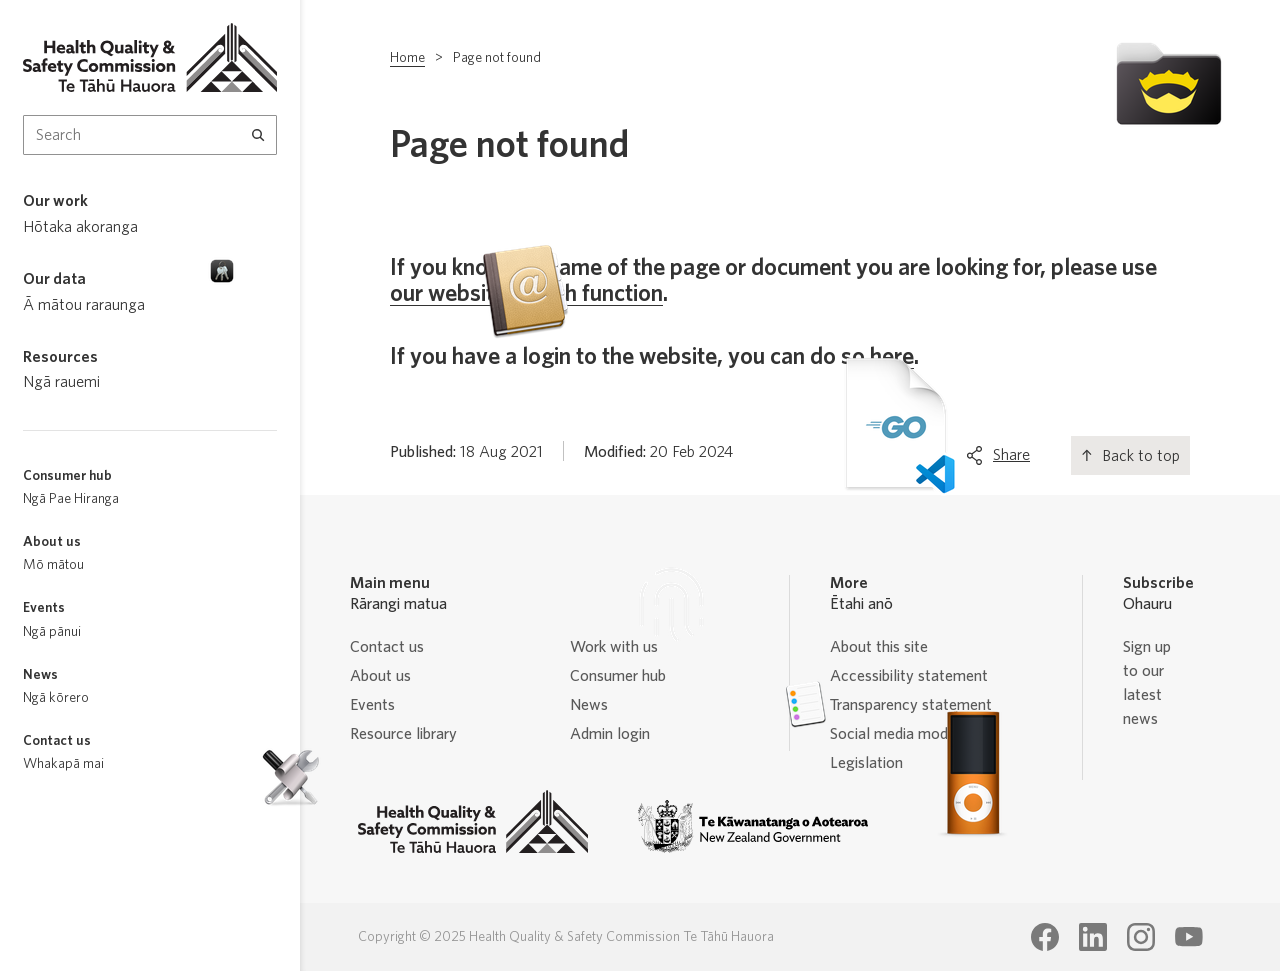 The height and width of the screenshot is (971, 1280). Describe the element at coordinates (972, 774) in the screenshot. I see `sync music to ipod nano device` at that location.